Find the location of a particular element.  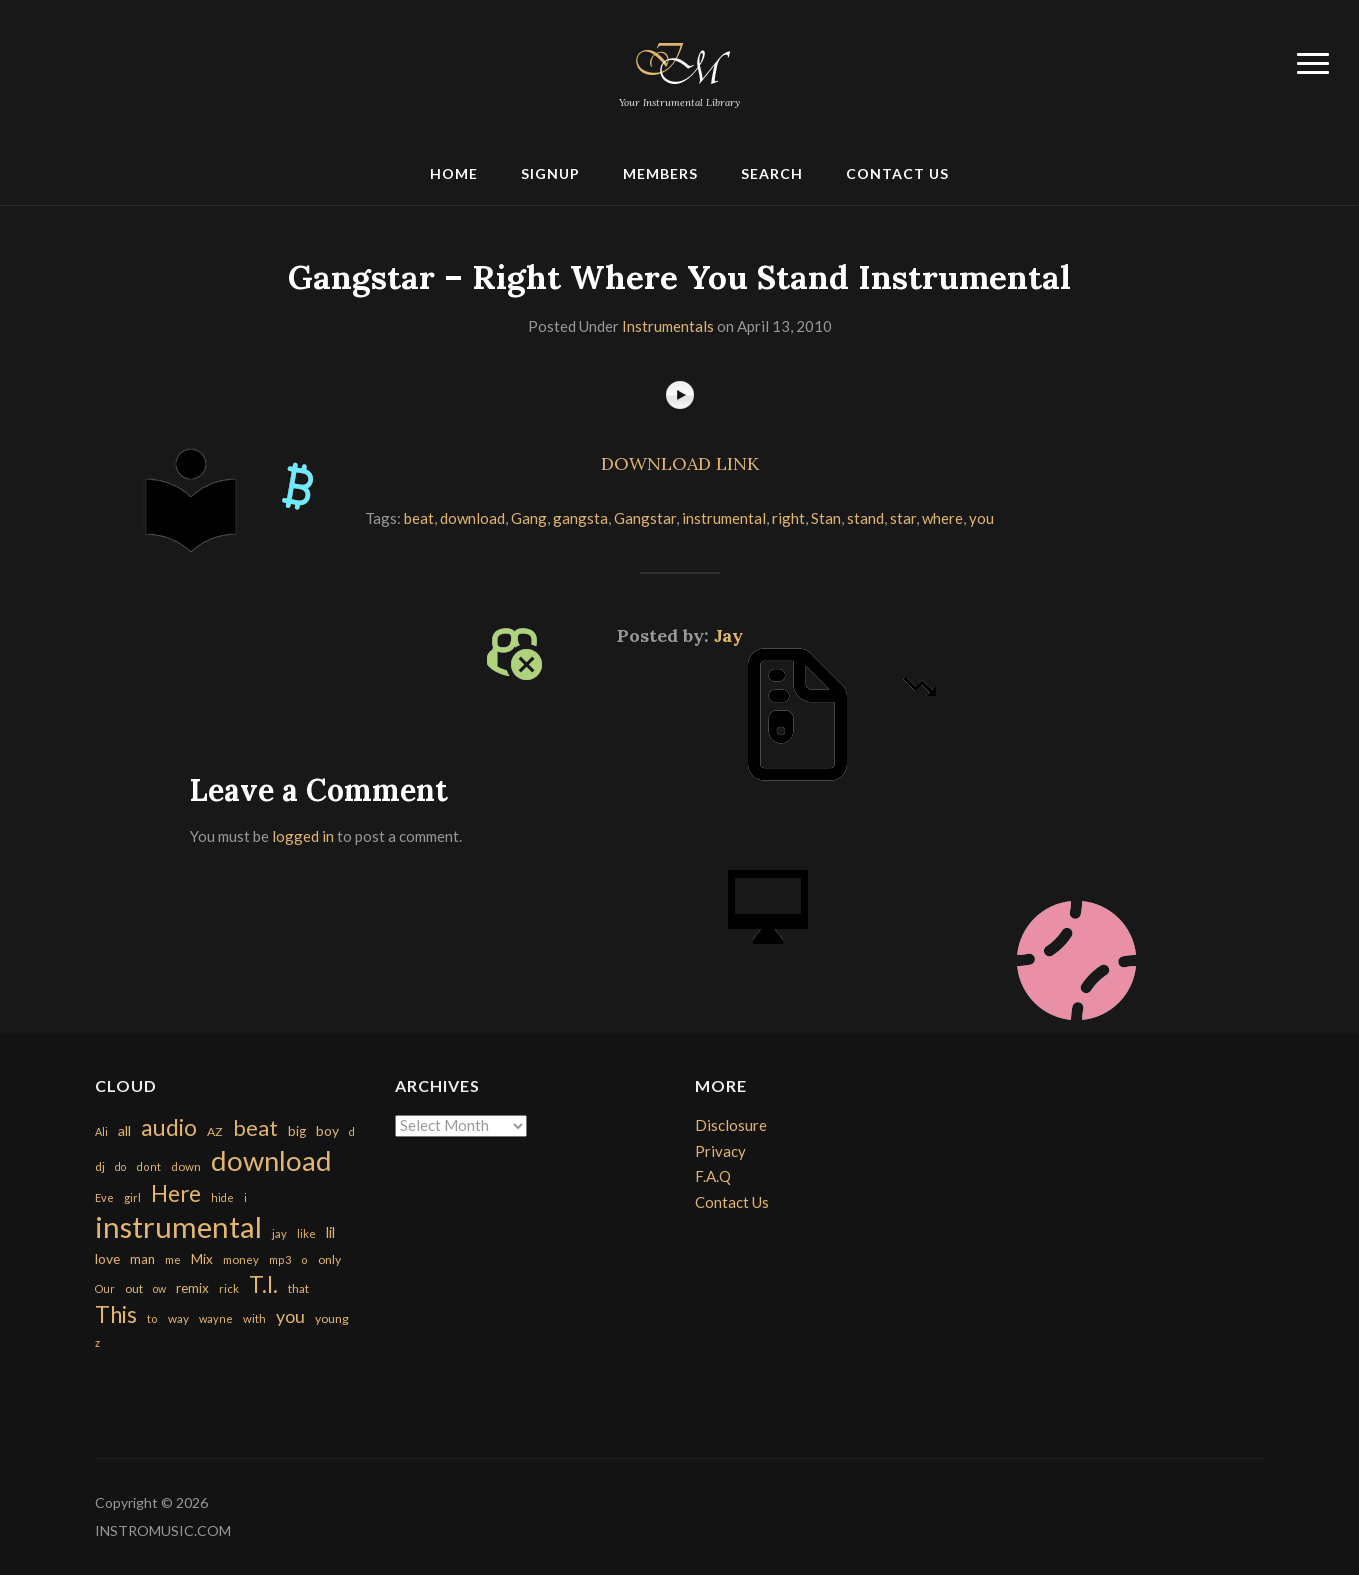

github copilot connection error is located at coordinates (514, 652).